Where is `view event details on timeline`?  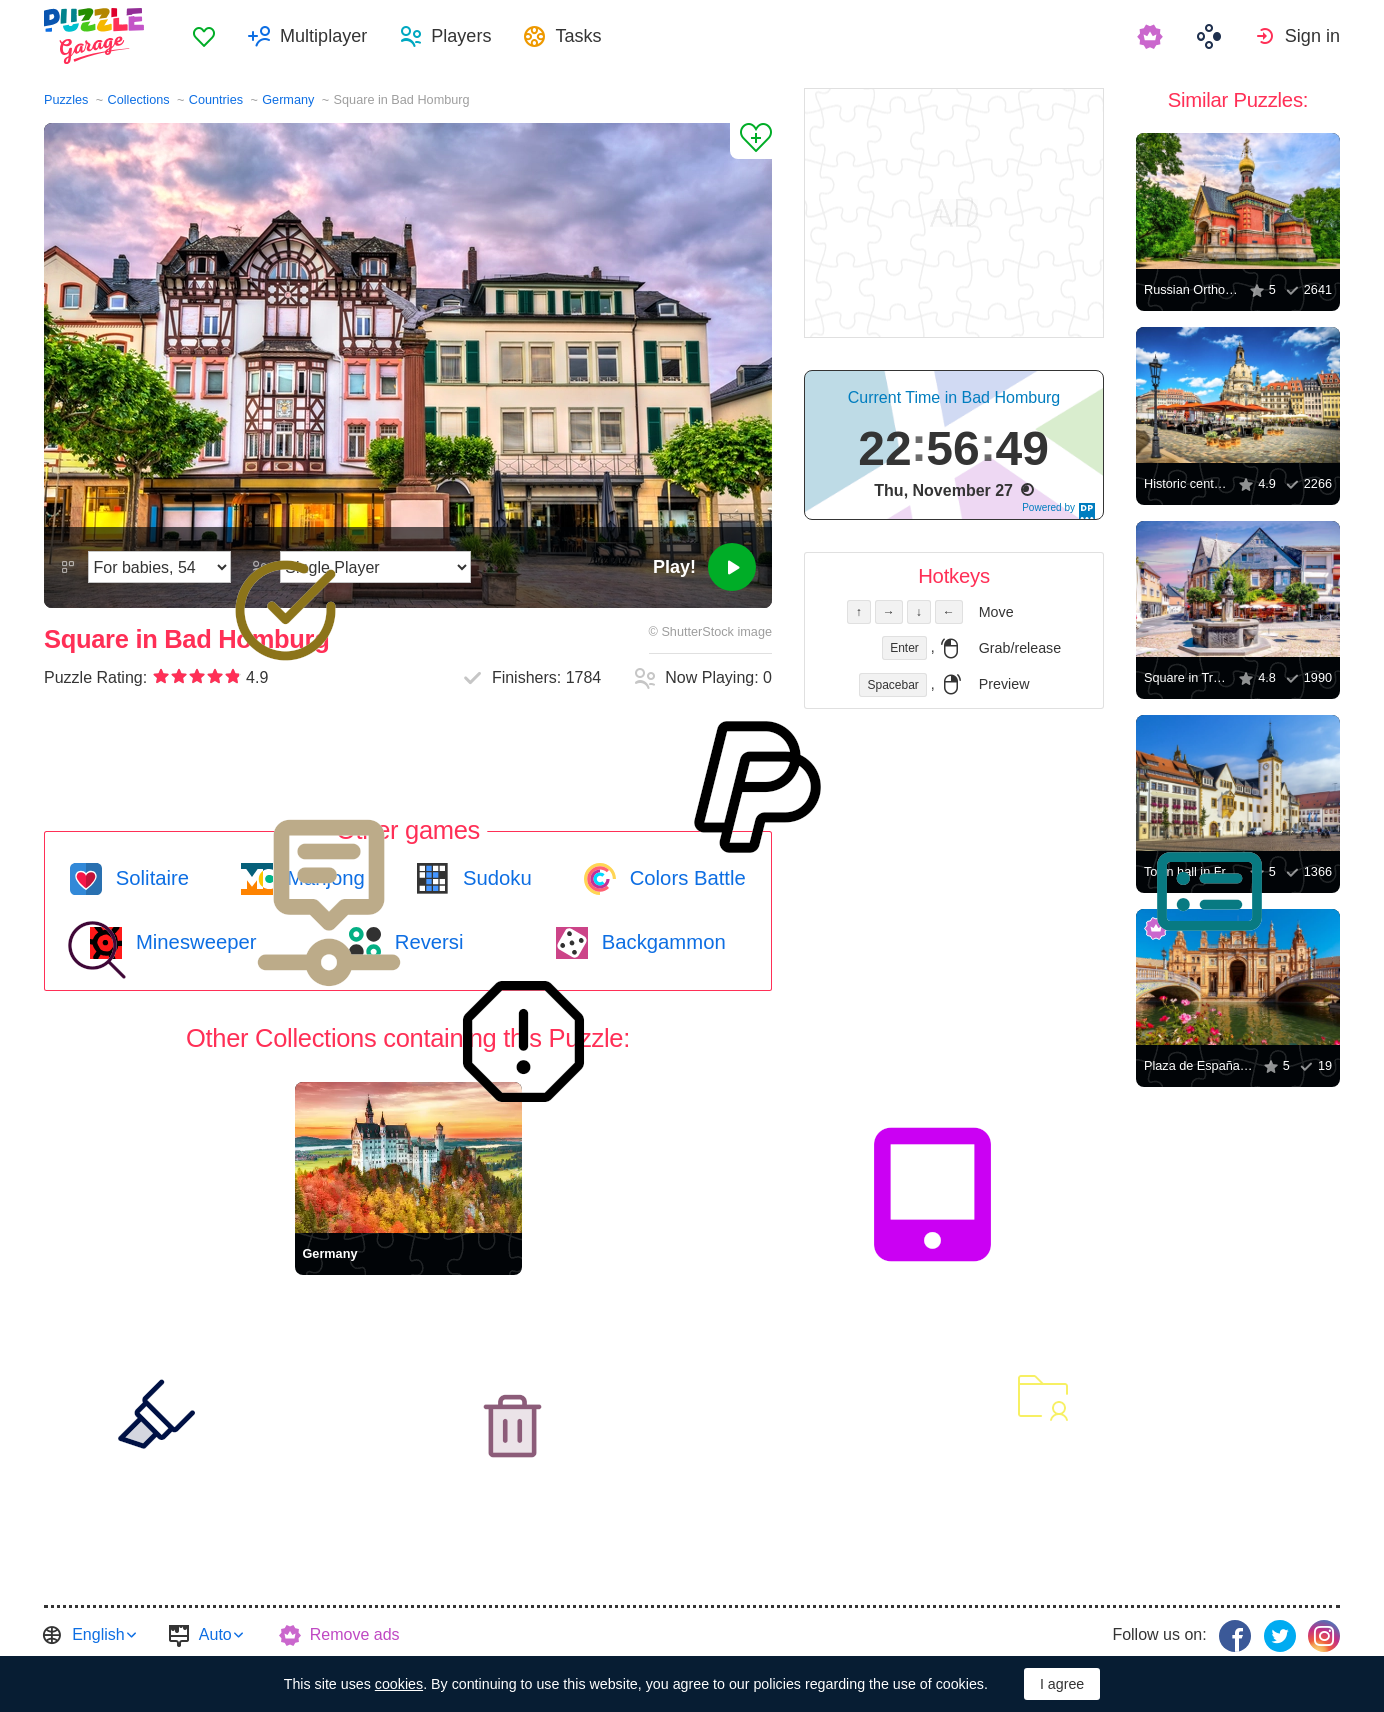 view event details on timeline is located at coordinates (329, 899).